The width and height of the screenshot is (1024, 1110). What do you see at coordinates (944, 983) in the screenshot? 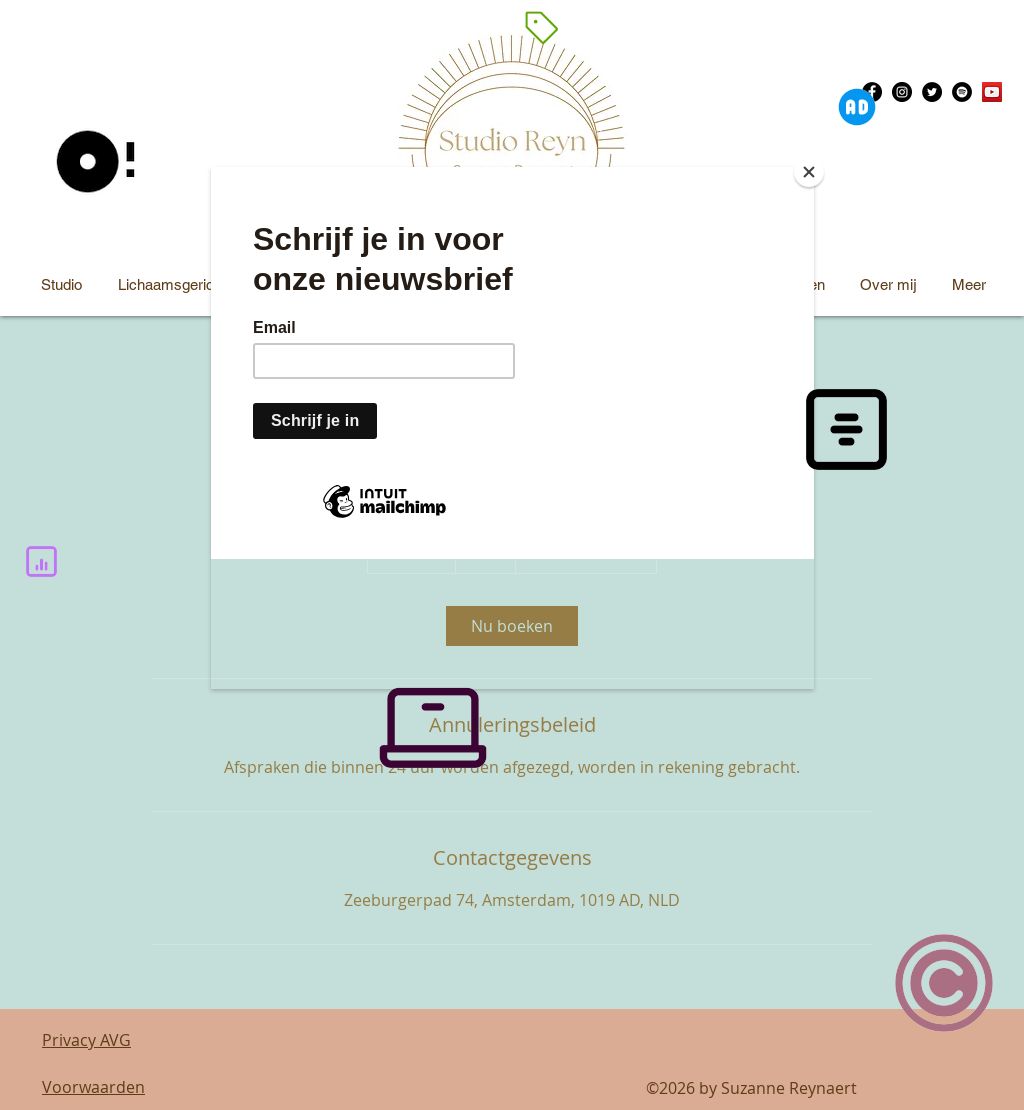
I see `indicates copyrighted content` at bounding box center [944, 983].